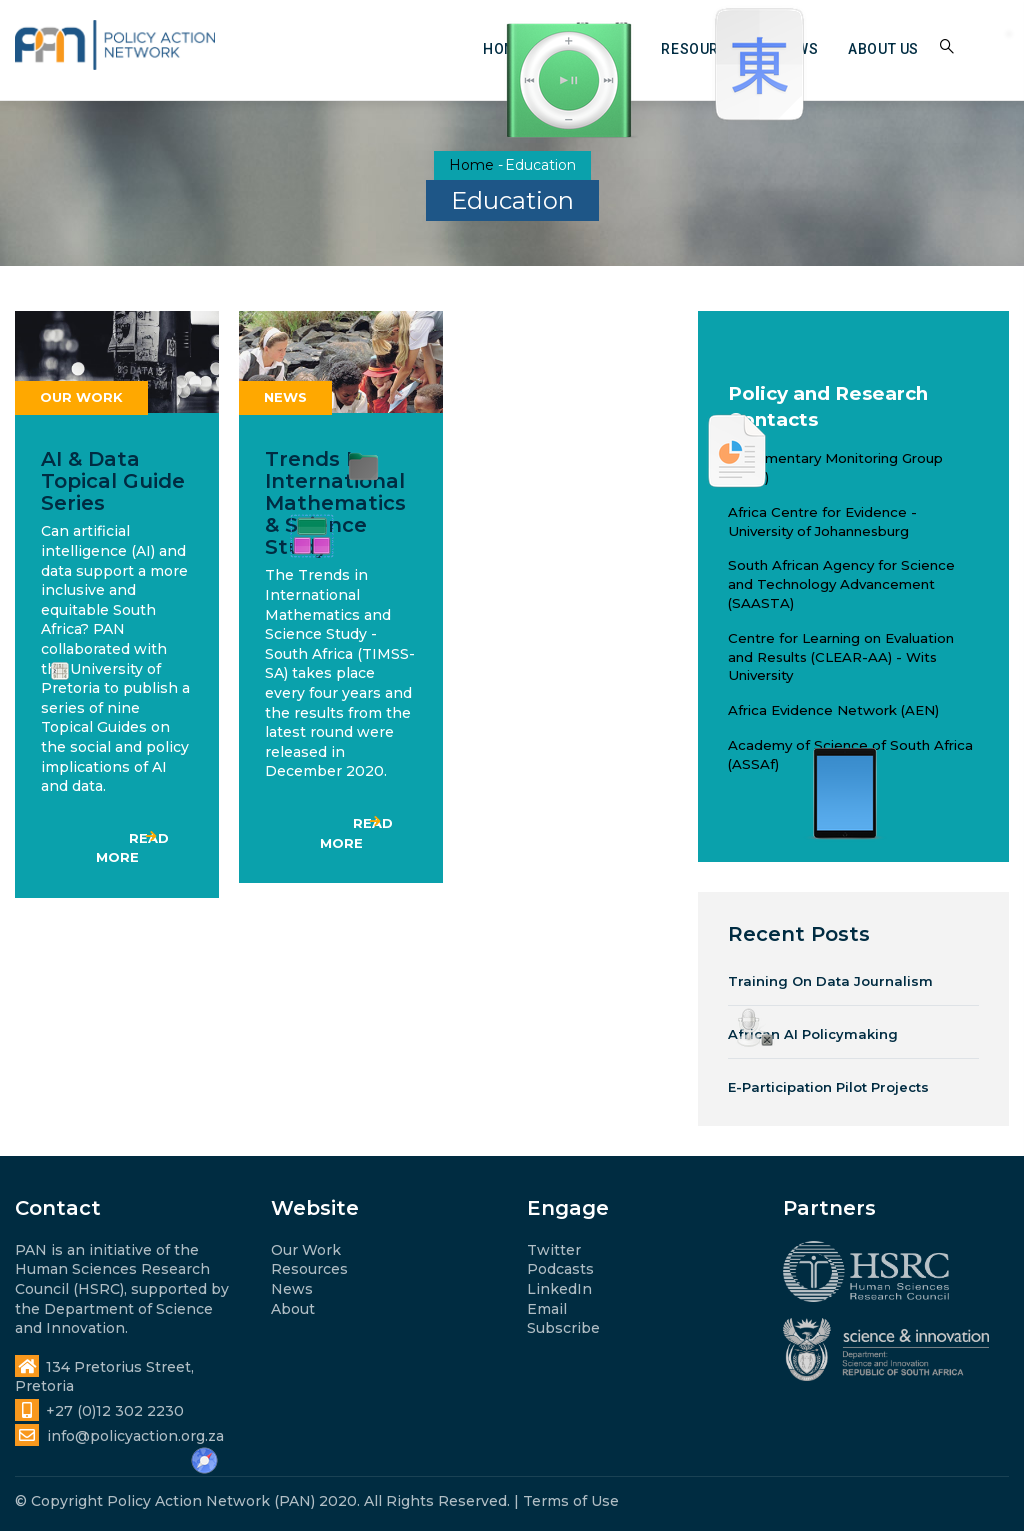  I want to click on iPod shuffle device icon, so click(569, 80).